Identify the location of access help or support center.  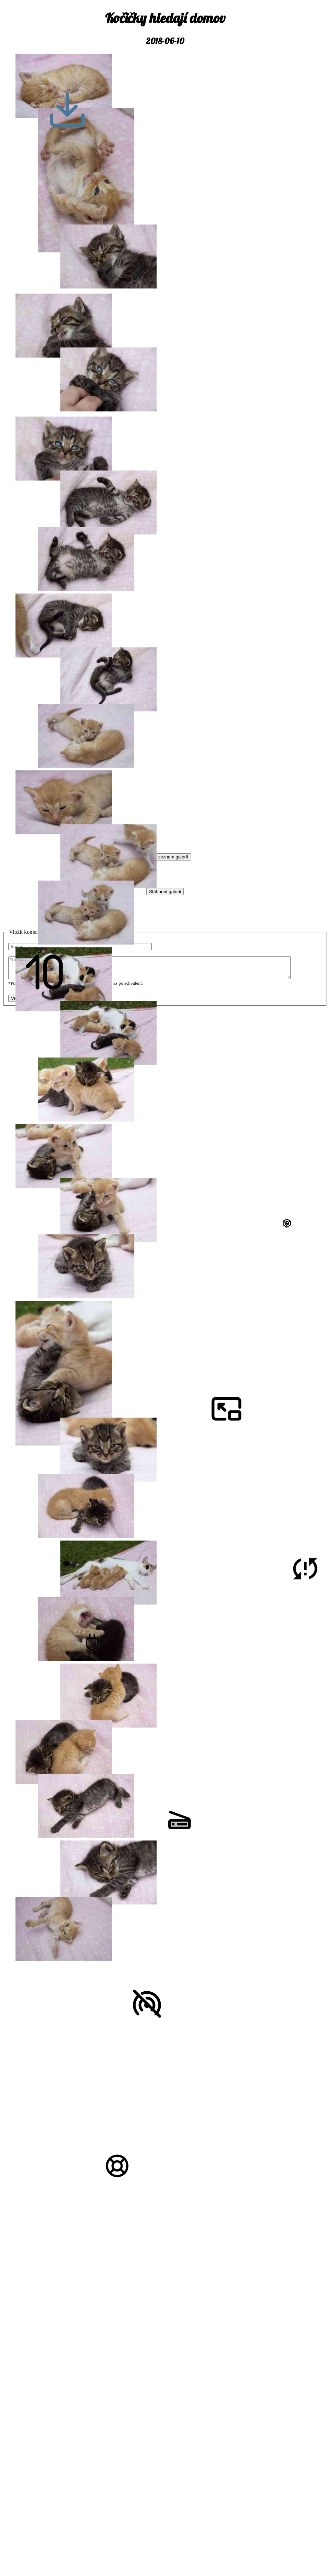
(117, 2166).